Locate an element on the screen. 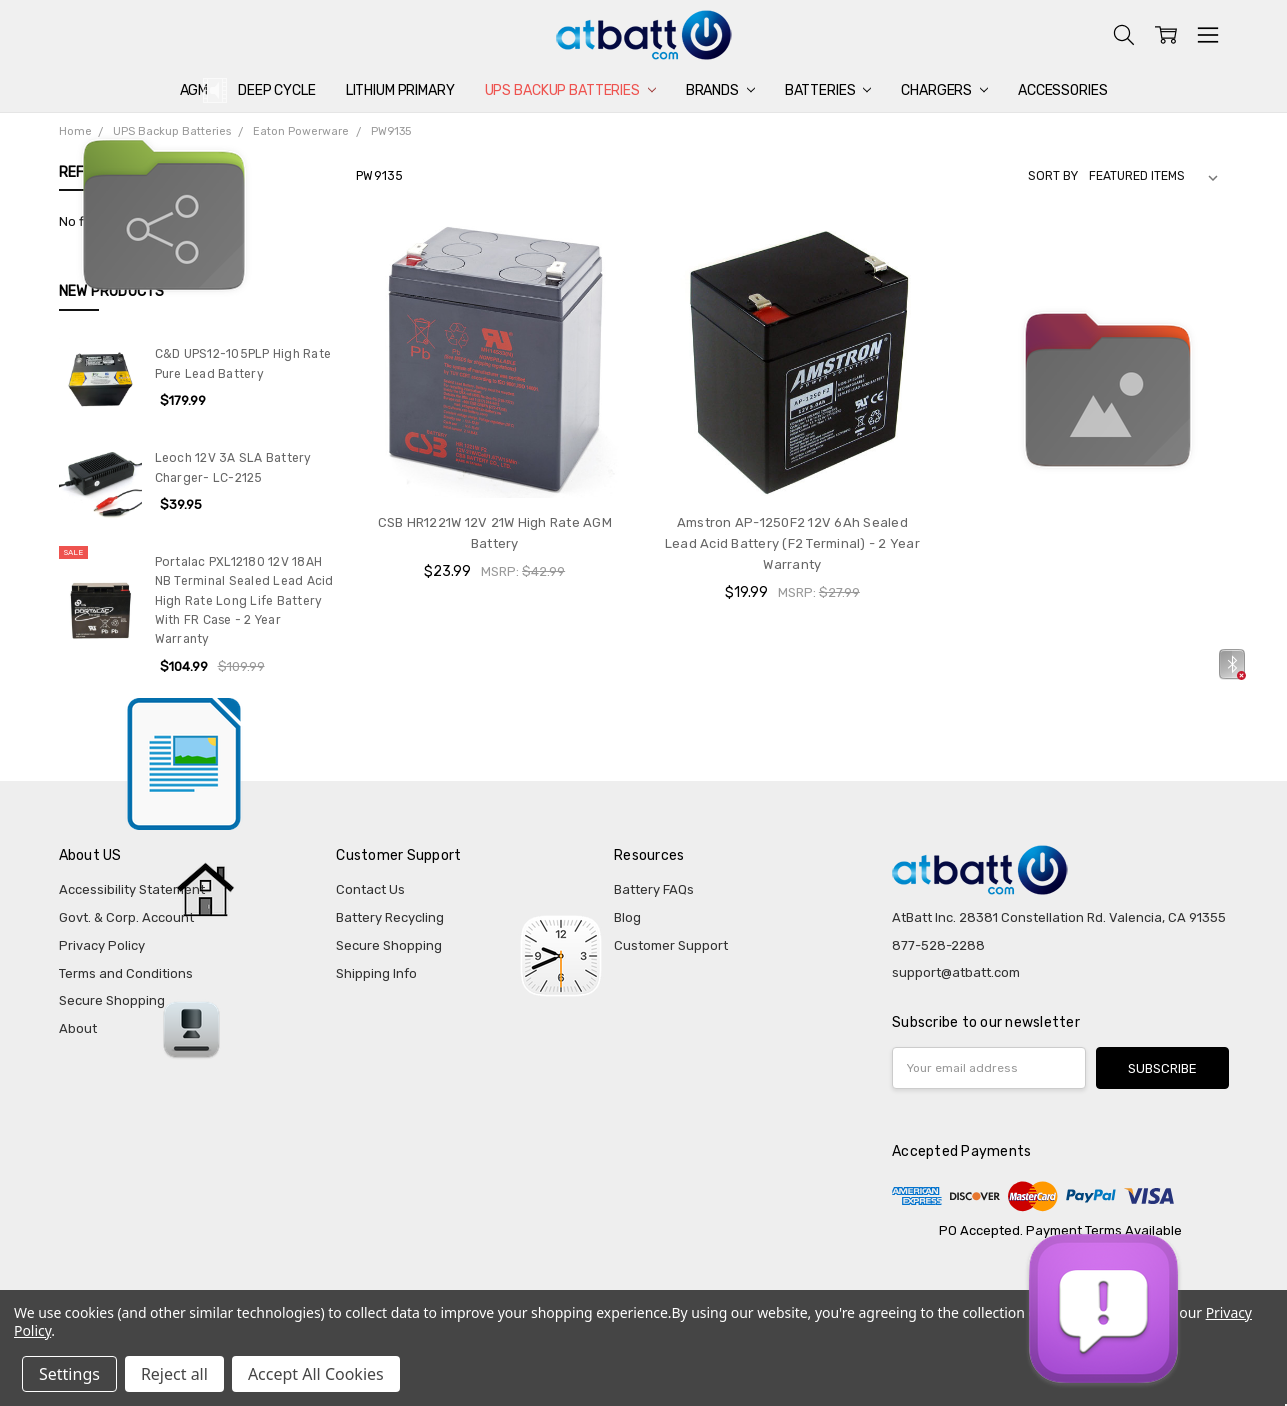 Image resolution: width=1287 pixels, height=1406 pixels. submit feedback about file syncing issues is located at coordinates (1103, 1308).